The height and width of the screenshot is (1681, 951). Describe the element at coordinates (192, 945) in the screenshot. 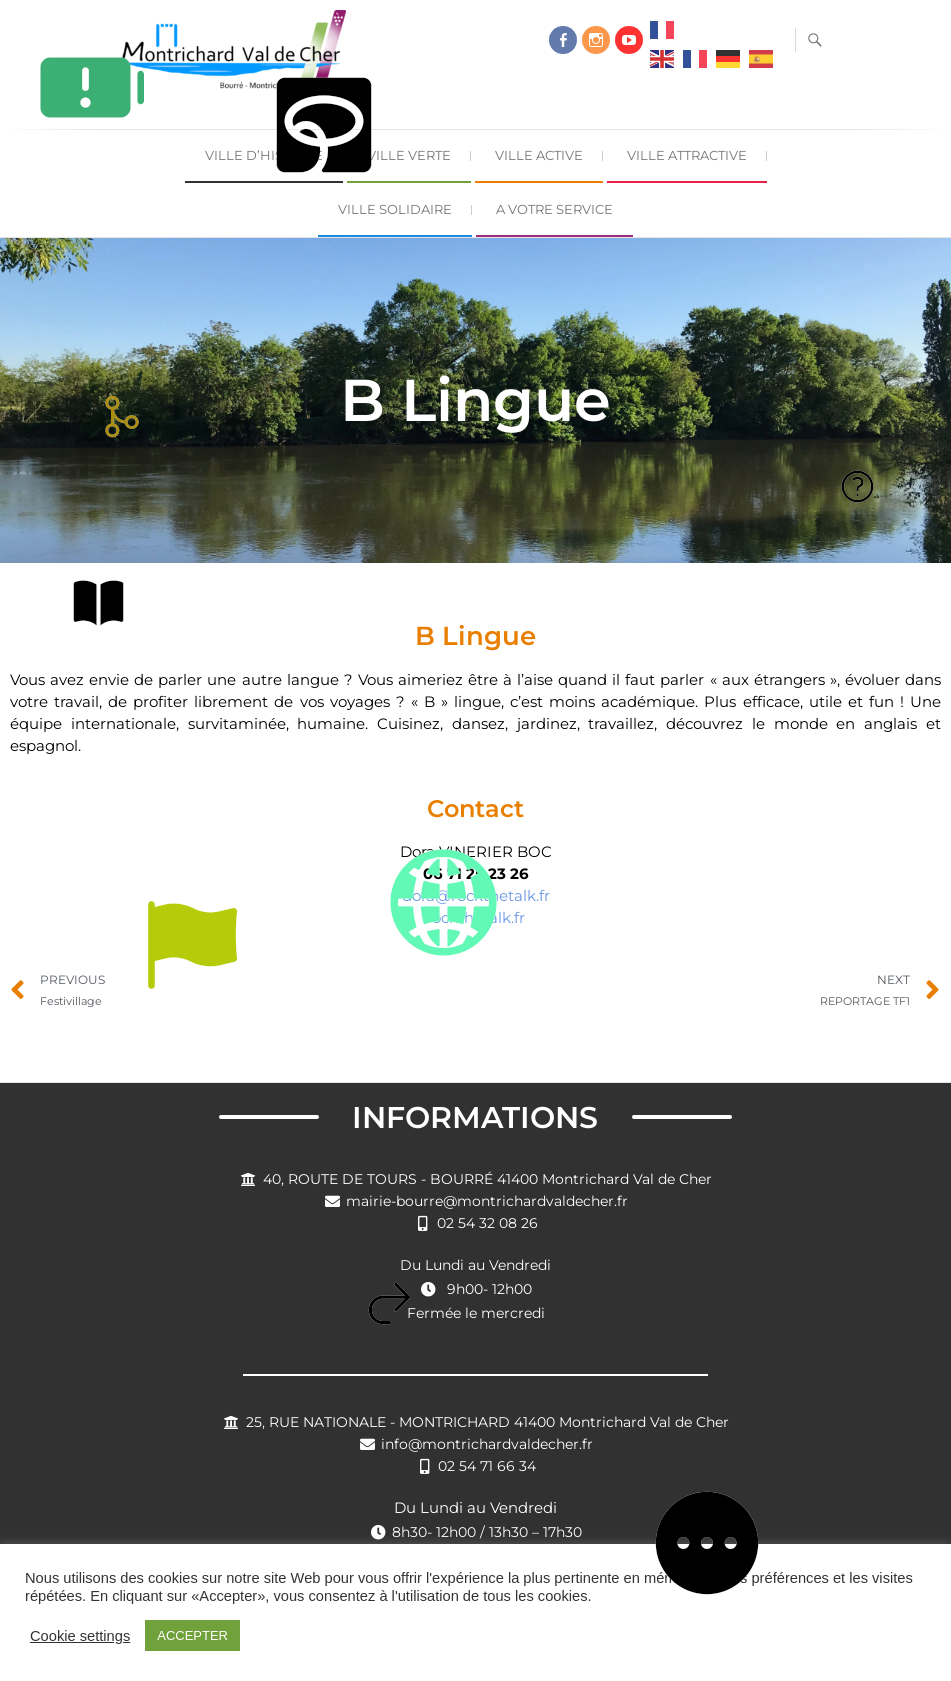

I see `flag or report content` at that location.